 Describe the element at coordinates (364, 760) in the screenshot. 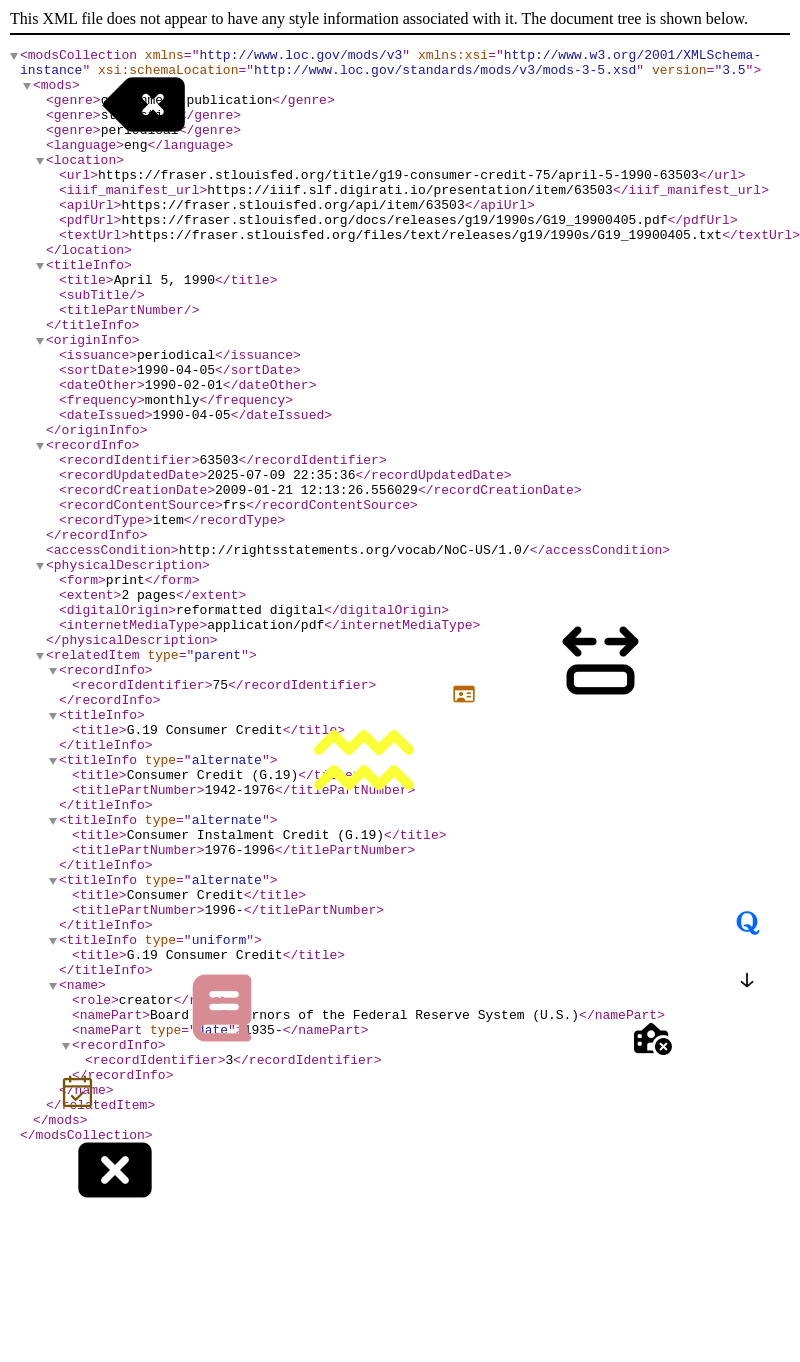

I see `indicates aquarius zodiac sign` at that location.